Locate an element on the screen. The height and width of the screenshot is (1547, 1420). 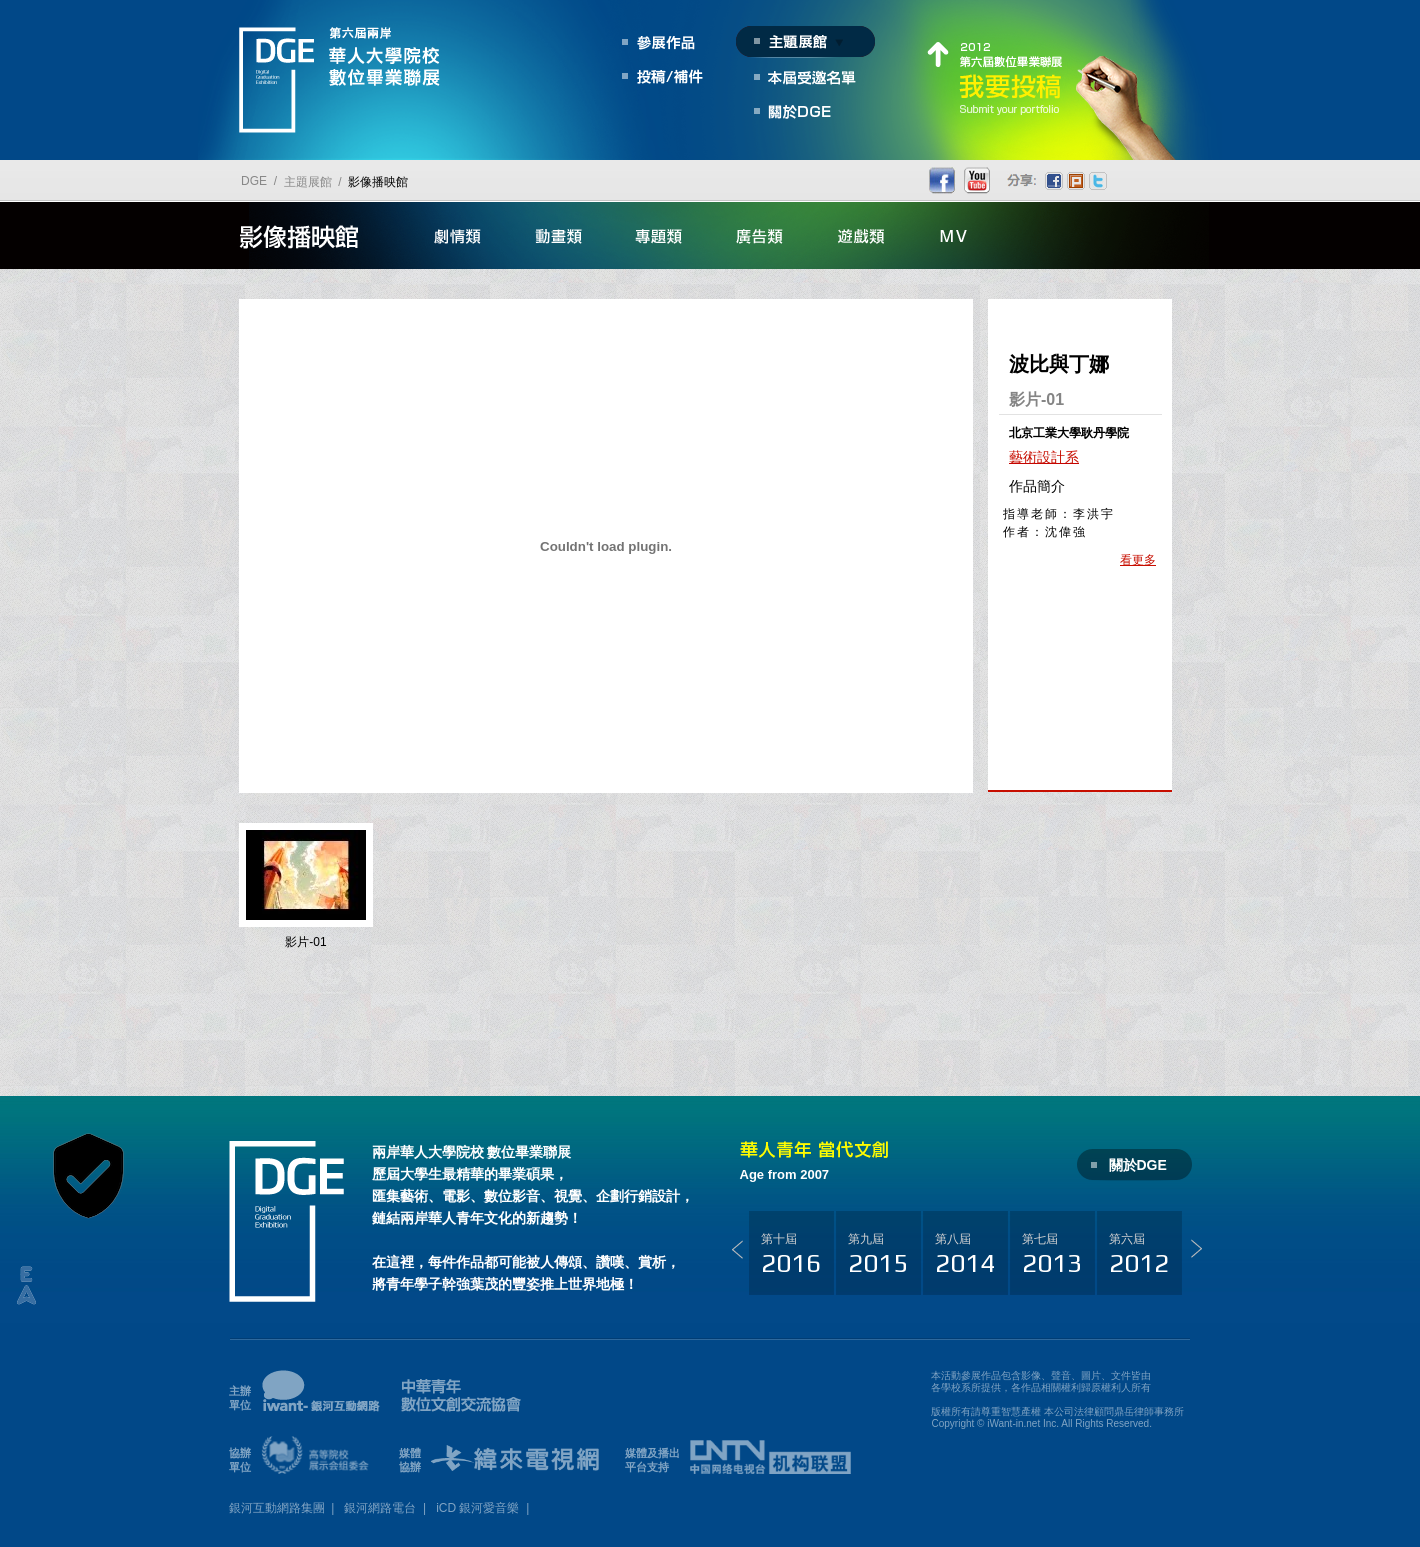
indicates a verified or trusted user account is located at coordinates (88, 1175).